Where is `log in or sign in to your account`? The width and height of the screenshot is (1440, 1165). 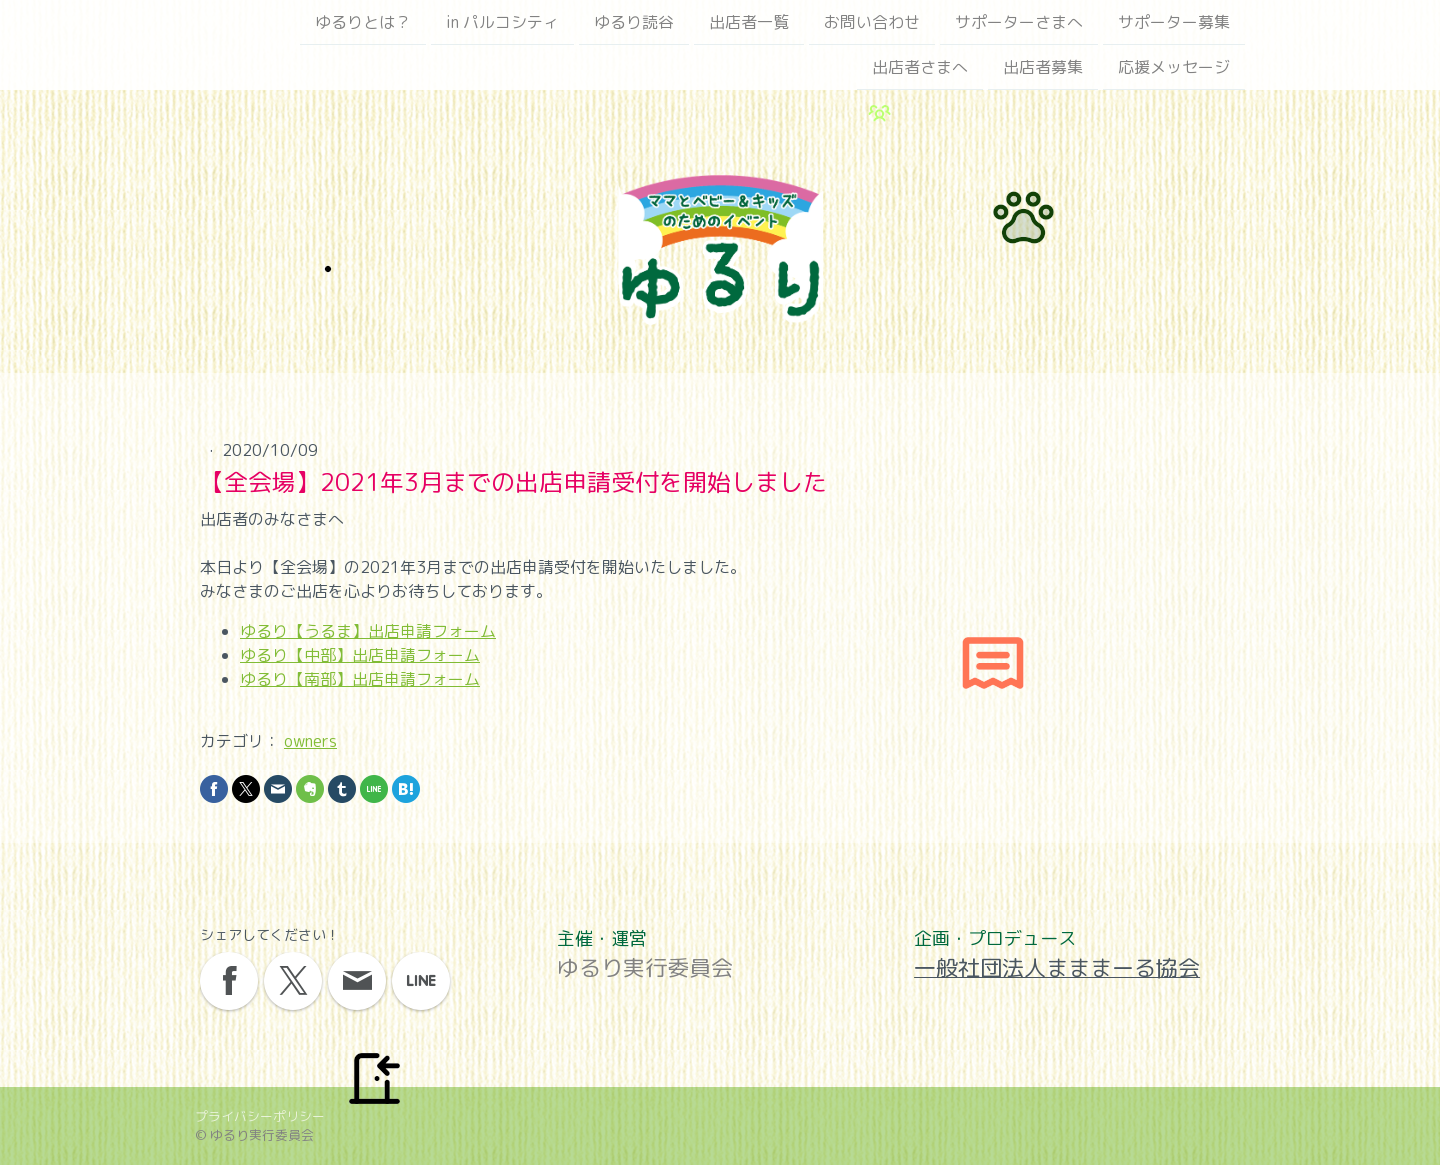 log in or sign in to your account is located at coordinates (374, 1078).